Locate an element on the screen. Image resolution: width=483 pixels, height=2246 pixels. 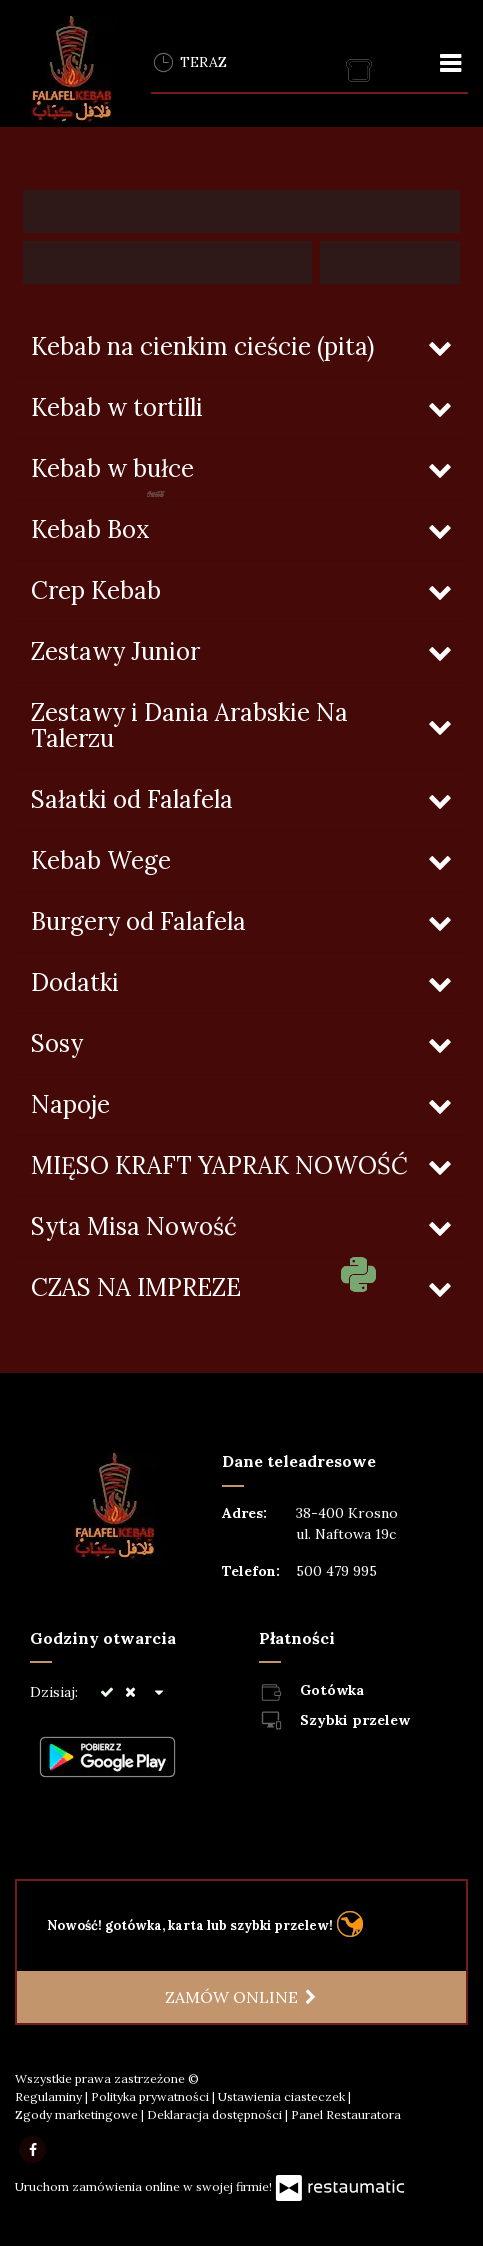
python programming language logo is located at coordinates (358, 1274).